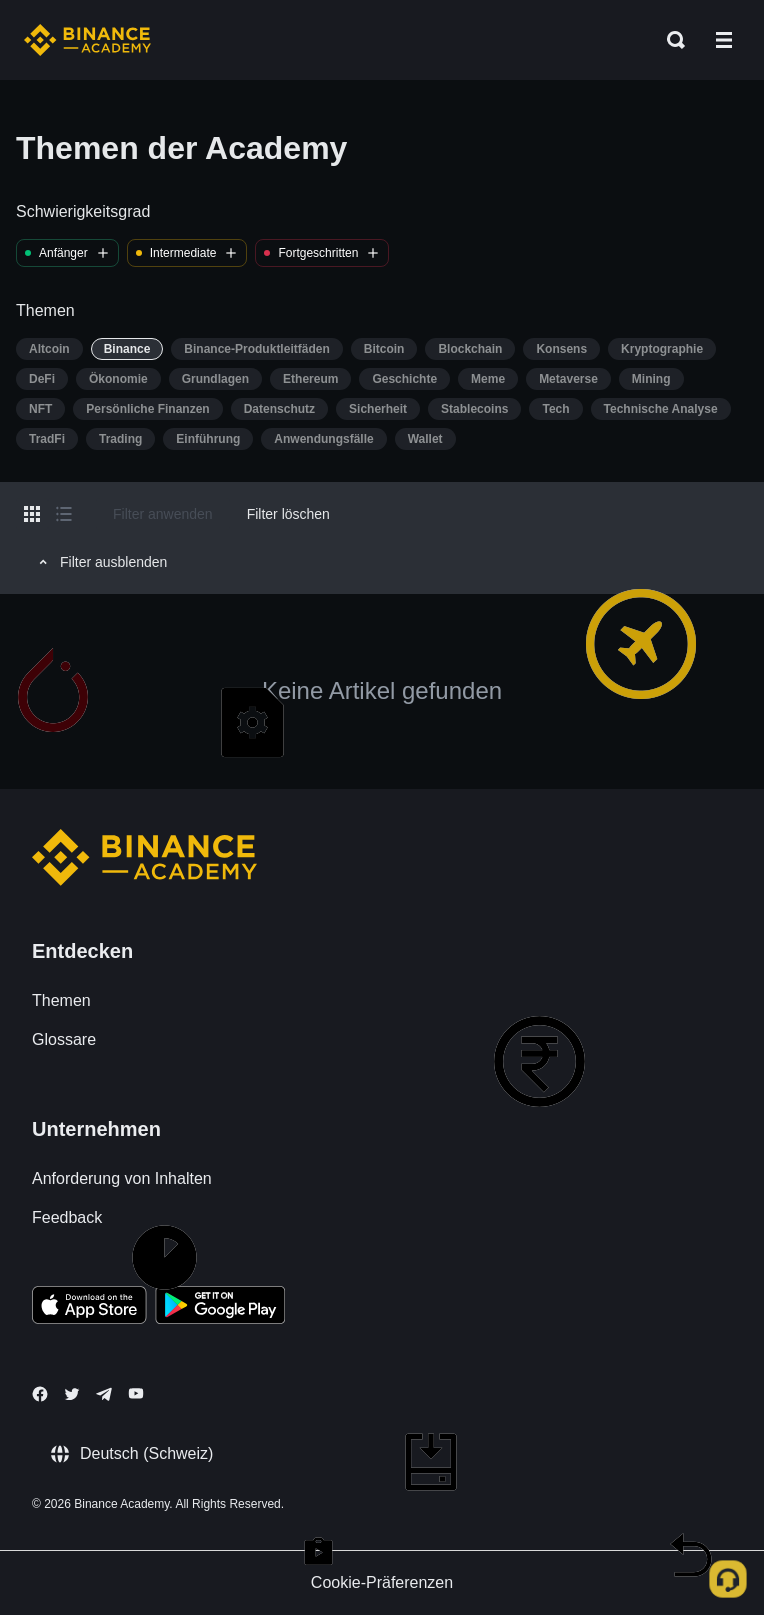 This screenshot has height=1615, width=764. I want to click on start a presentation or slideshow, so click(318, 1552).